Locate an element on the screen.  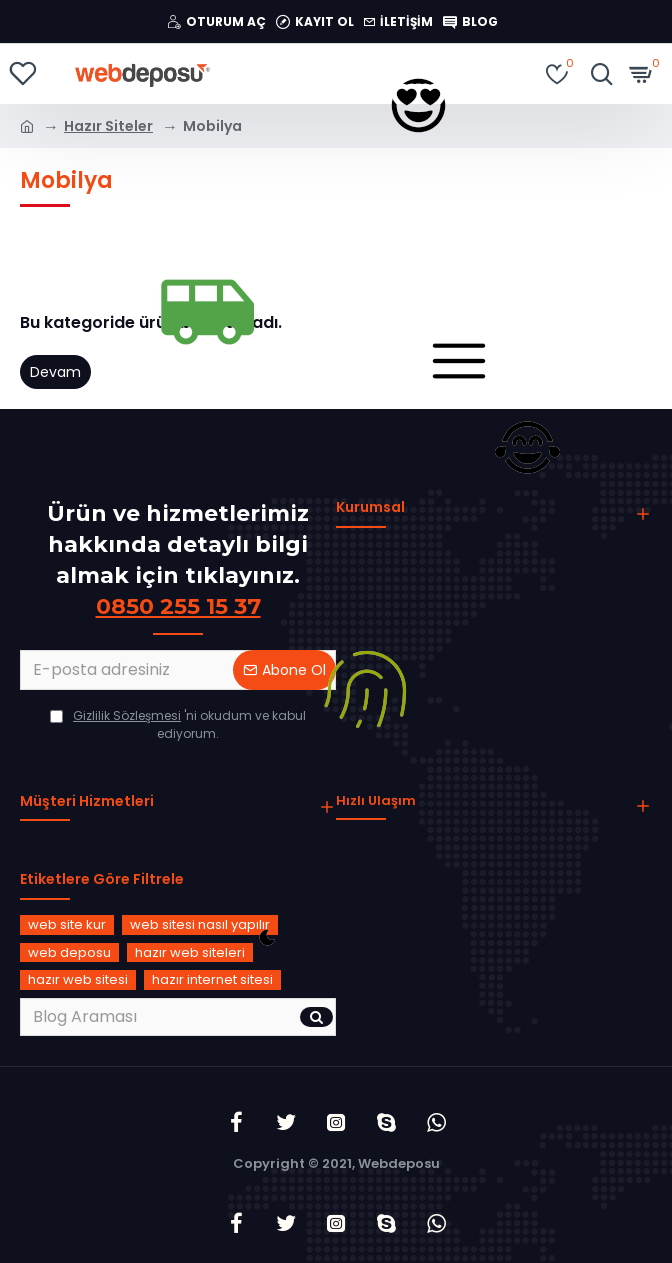
react with a laughing emoji is located at coordinates (527, 447).